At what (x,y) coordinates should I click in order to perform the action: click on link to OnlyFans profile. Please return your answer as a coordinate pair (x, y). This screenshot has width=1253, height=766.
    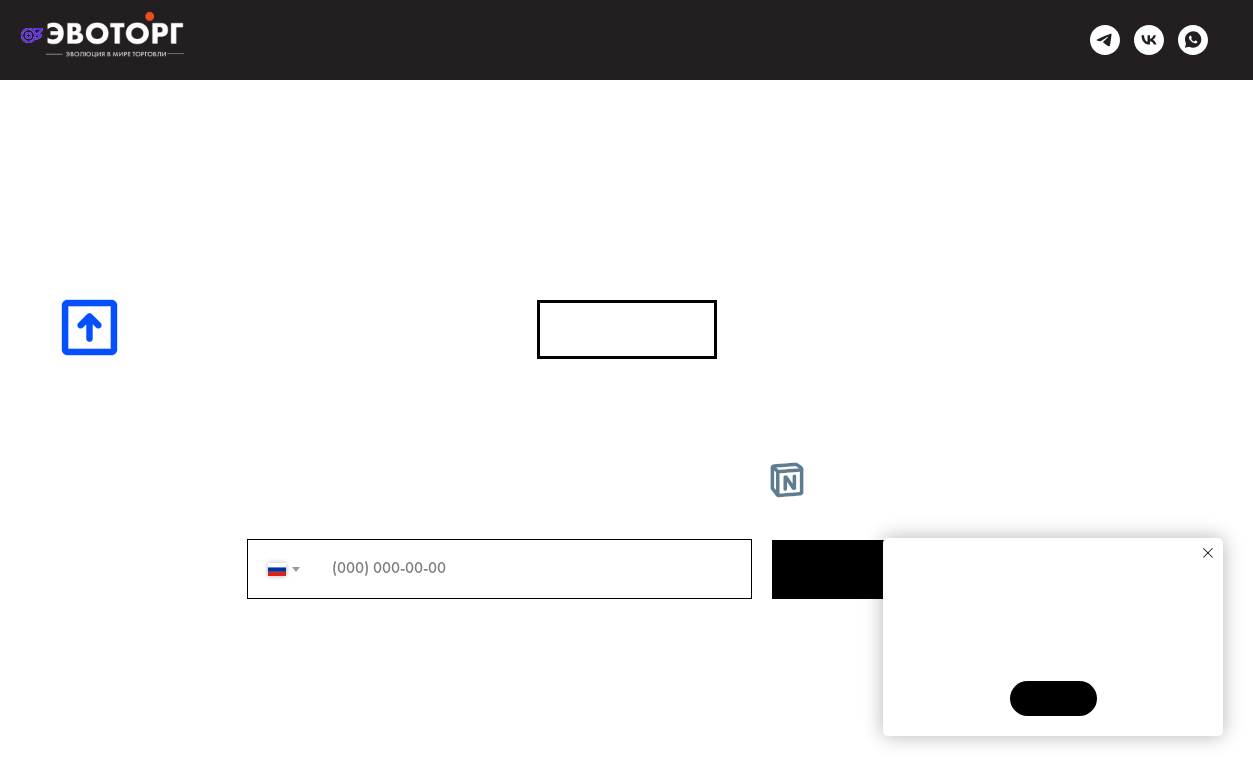
    Looking at the image, I should click on (32, 35).